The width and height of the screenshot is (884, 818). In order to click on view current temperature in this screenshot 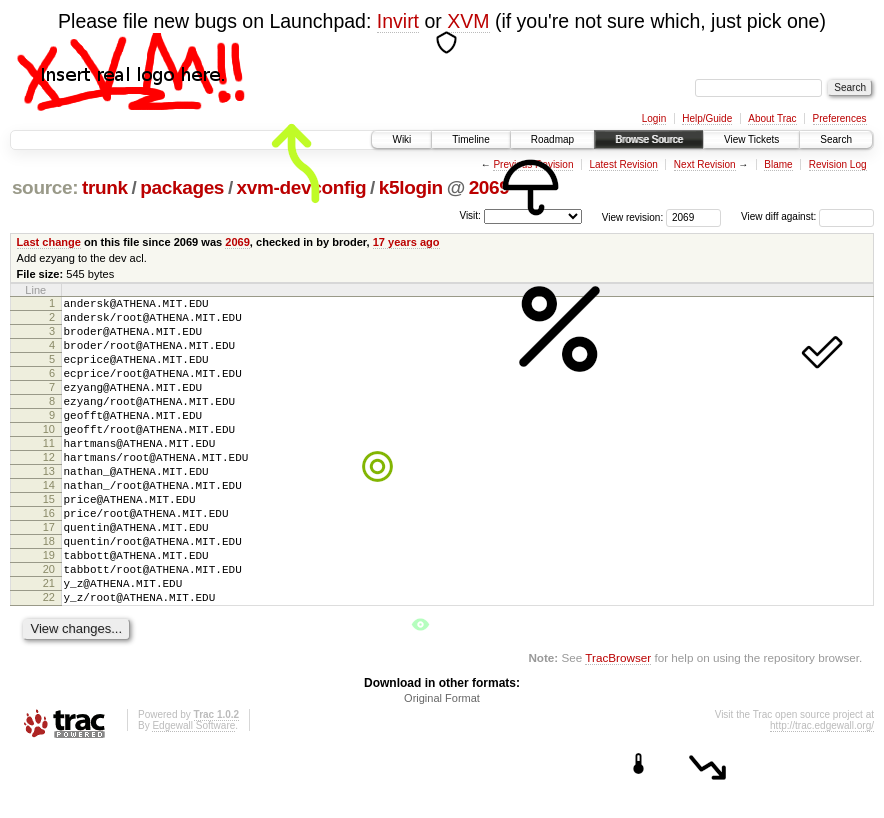, I will do `click(638, 763)`.